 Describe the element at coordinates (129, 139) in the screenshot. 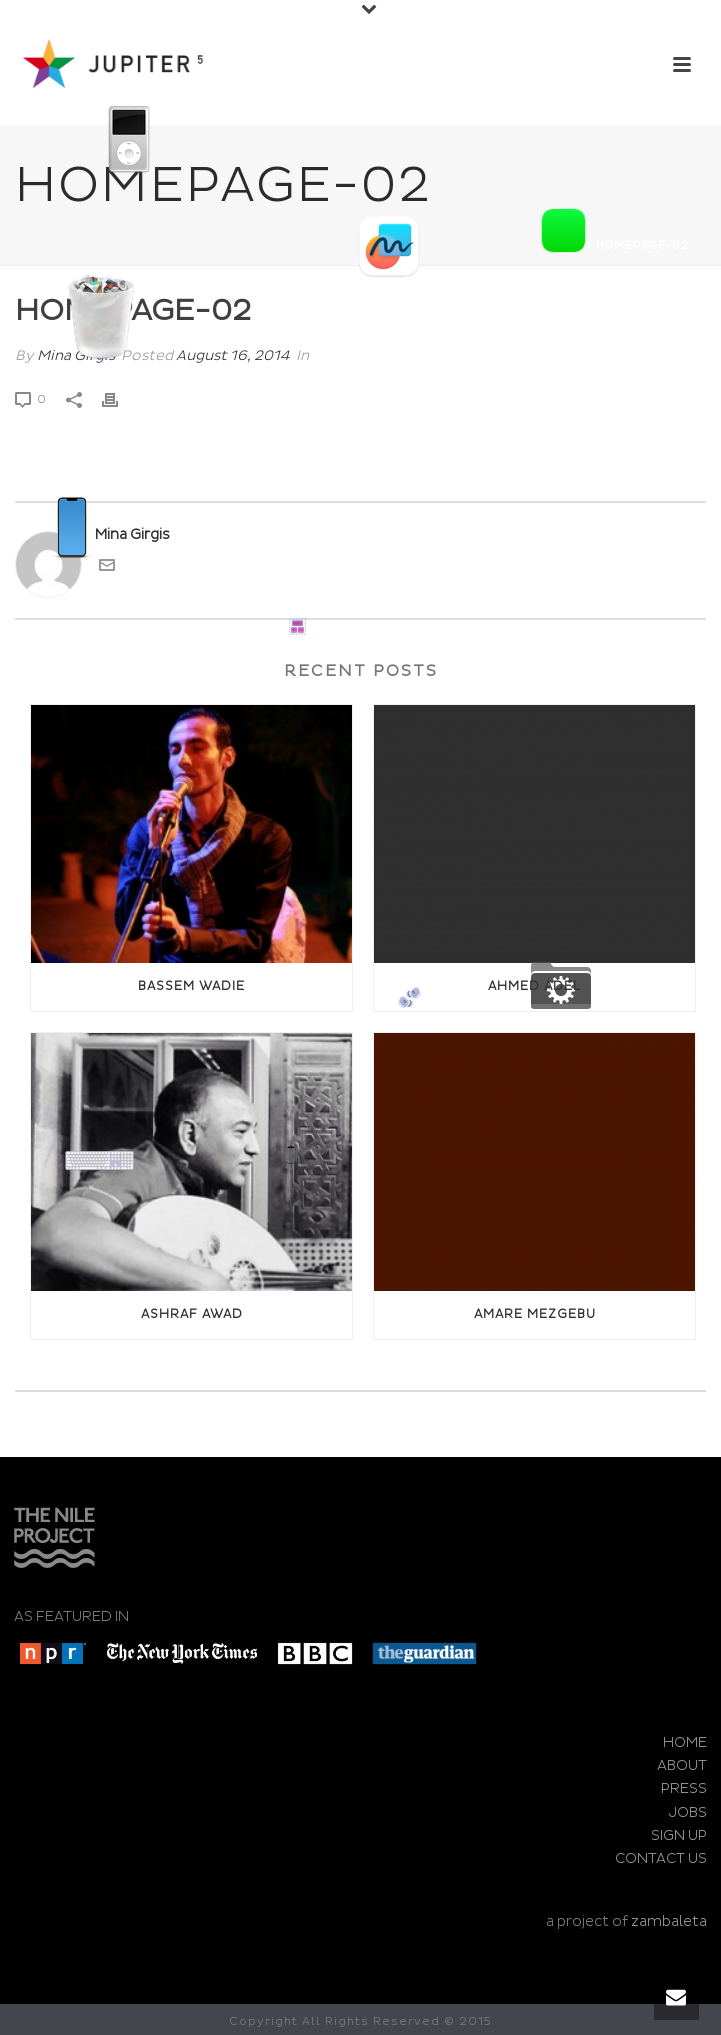

I see `access ipod classic device settings` at that location.